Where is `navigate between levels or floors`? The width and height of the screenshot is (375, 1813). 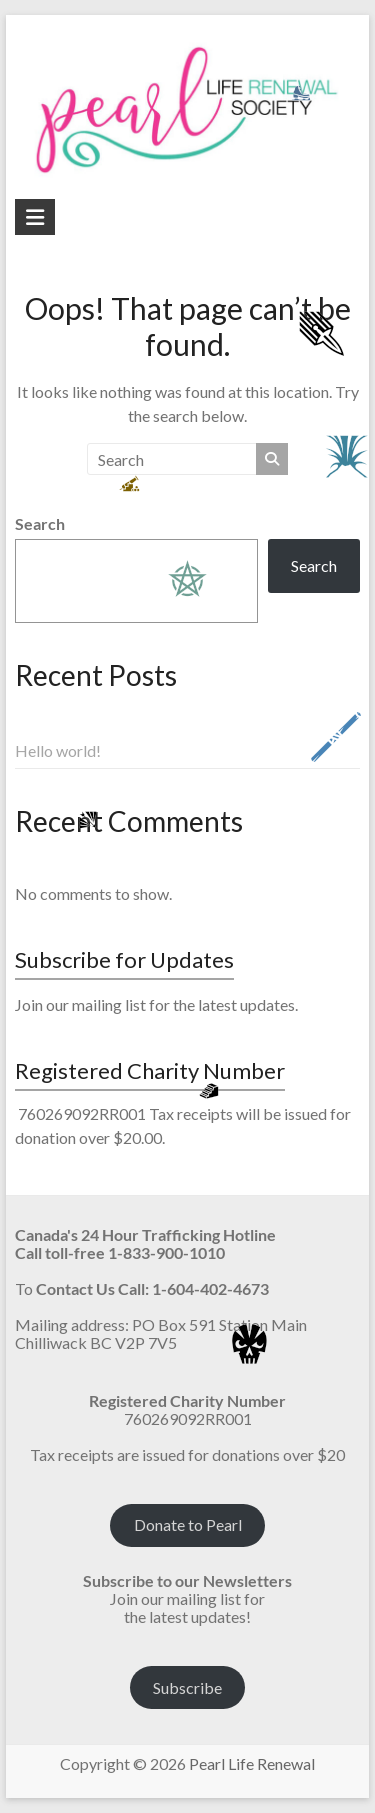 navigate between levels or floors is located at coordinates (209, 1091).